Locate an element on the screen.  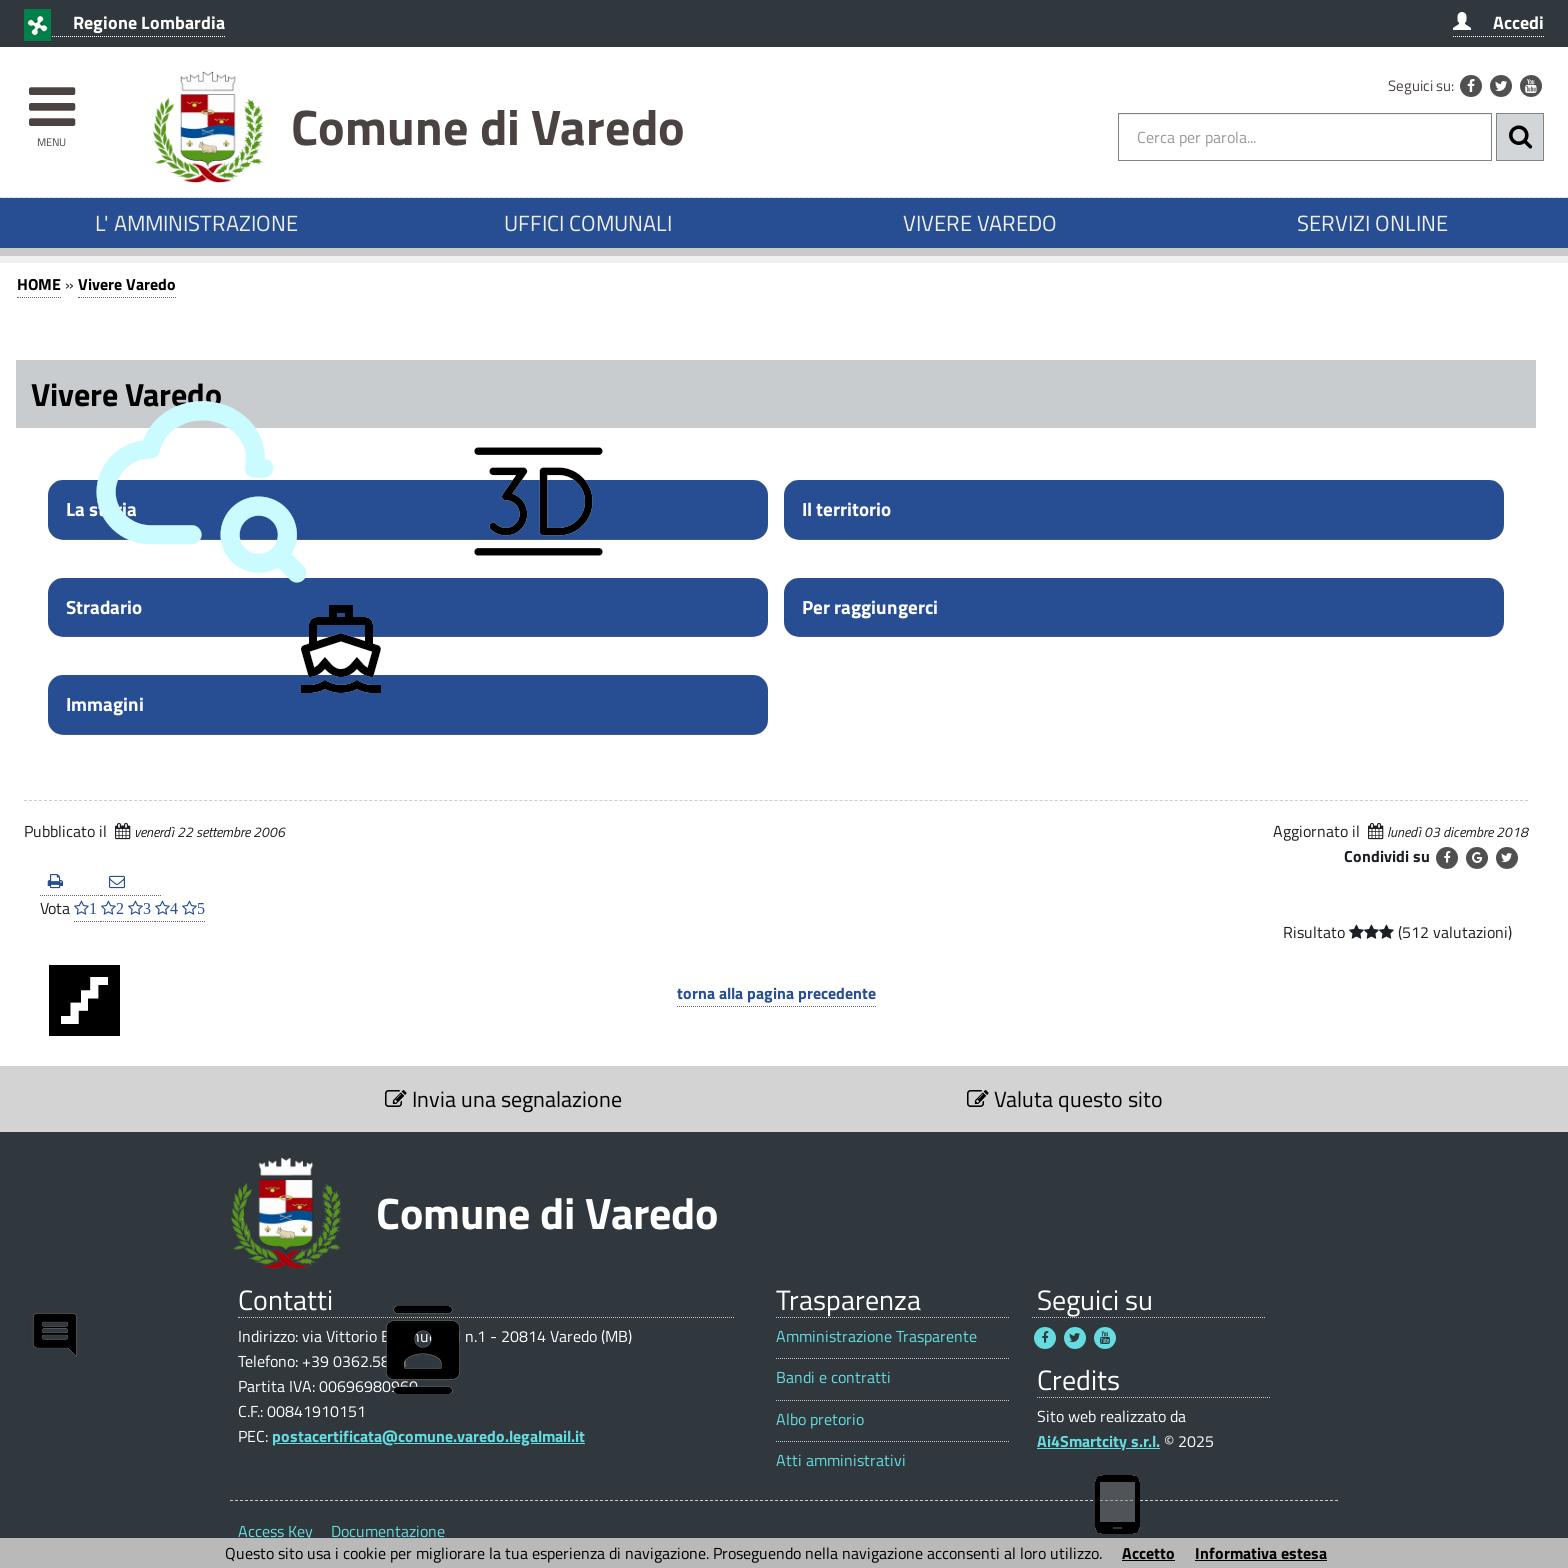
get directions by ferry or boat is located at coordinates (341, 649).